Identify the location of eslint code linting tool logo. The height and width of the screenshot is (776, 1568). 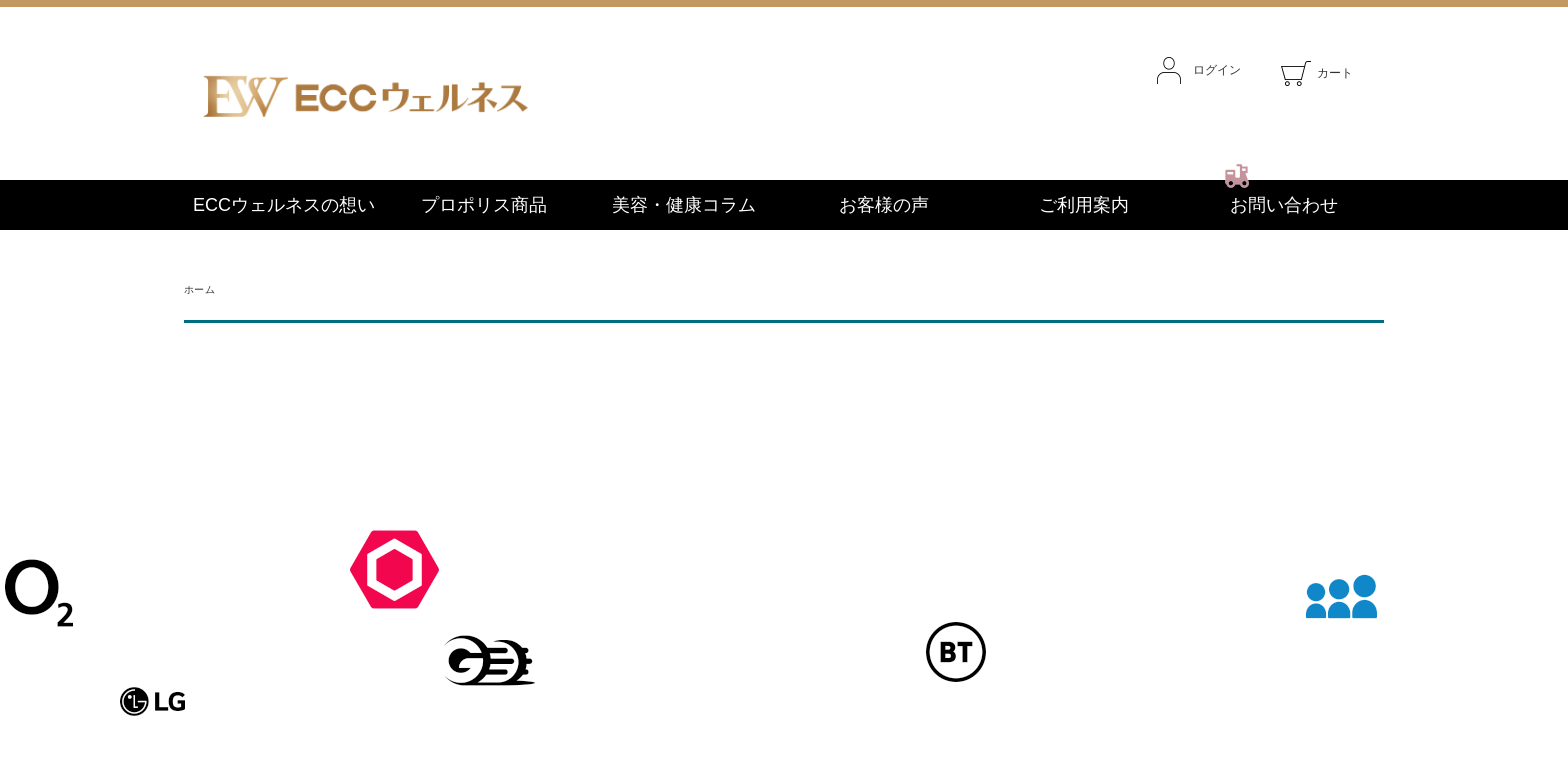
(394, 569).